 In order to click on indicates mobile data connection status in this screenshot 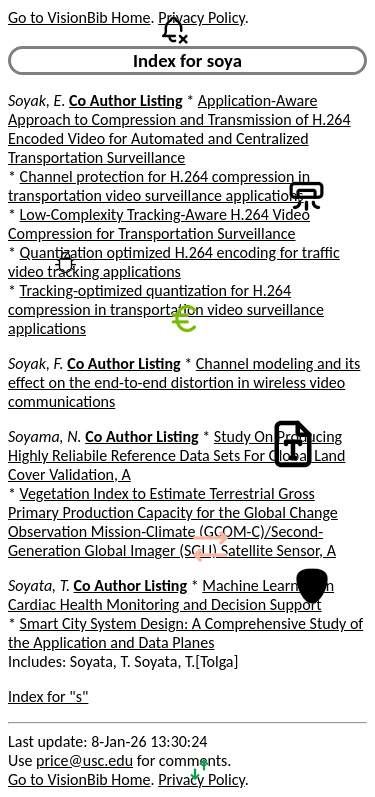, I will do `click(199, 769)`.